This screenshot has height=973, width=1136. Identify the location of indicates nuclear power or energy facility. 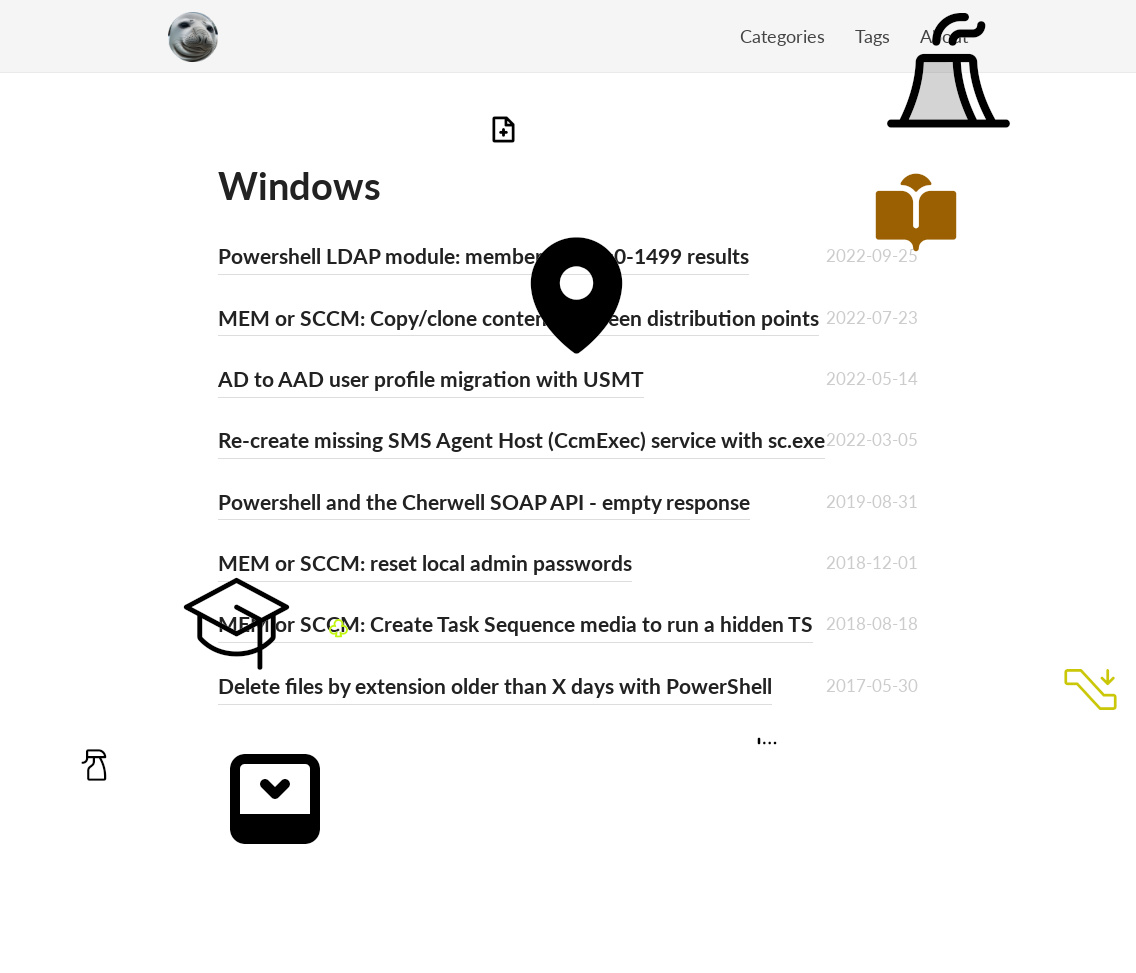
(948, 78).